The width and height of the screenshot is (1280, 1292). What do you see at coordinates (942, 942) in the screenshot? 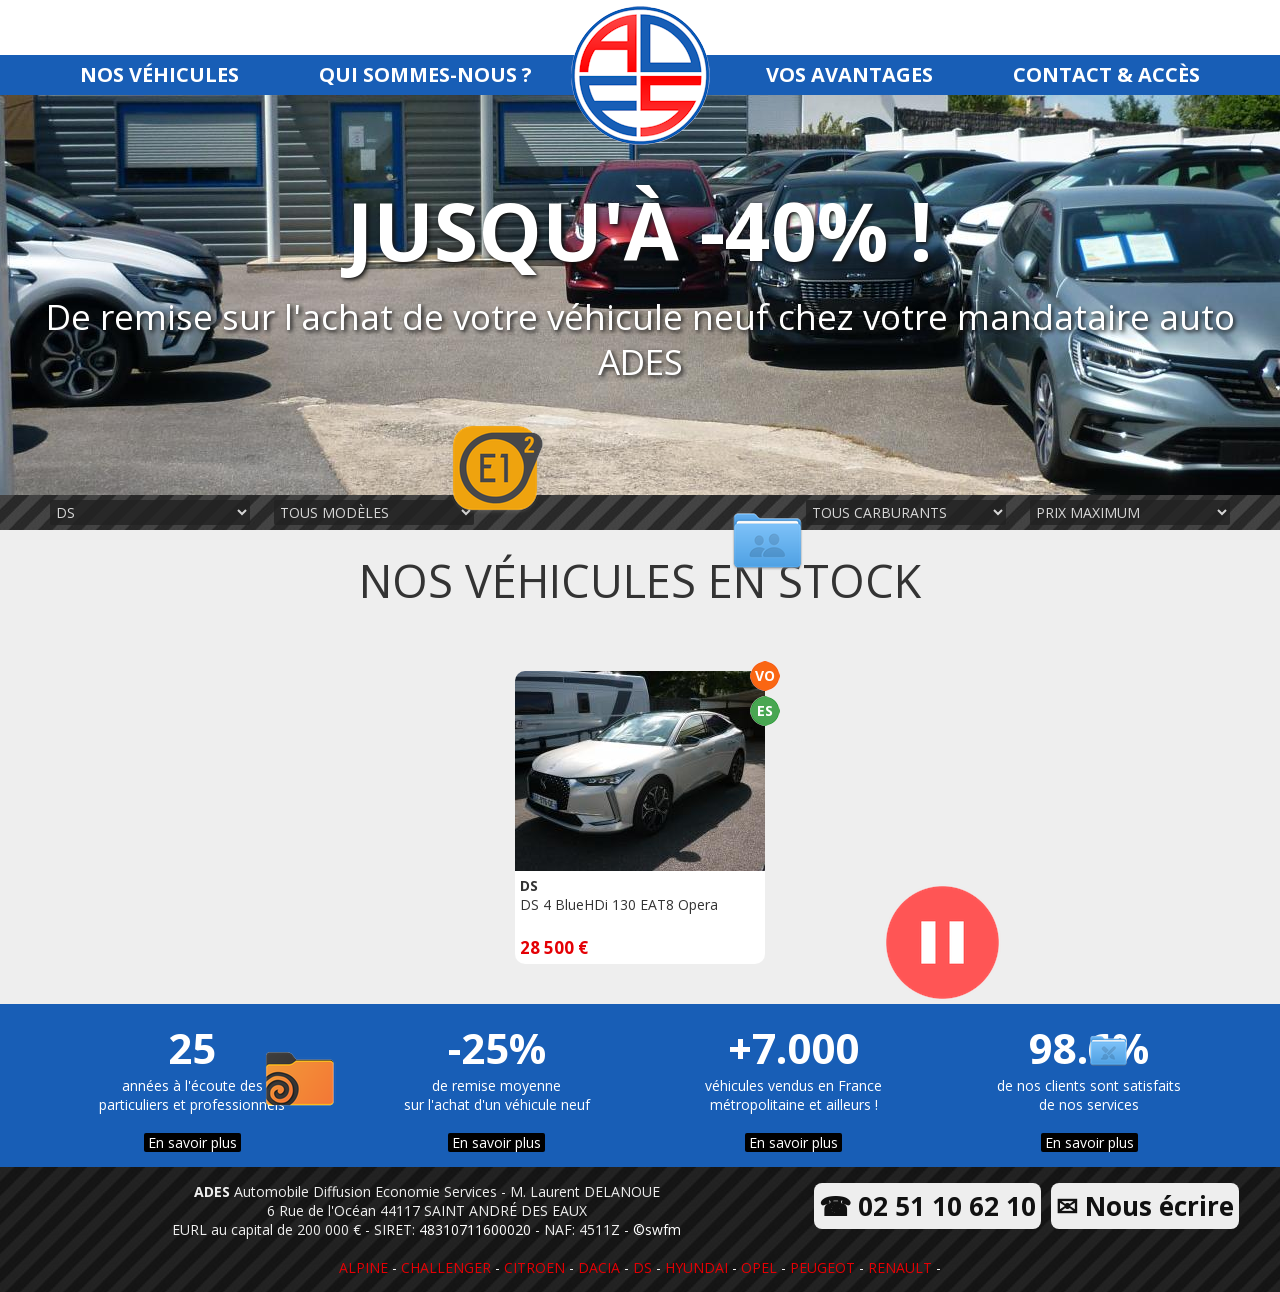
I see `indicates a paused download or sync process` at bounding box center [942, 942].